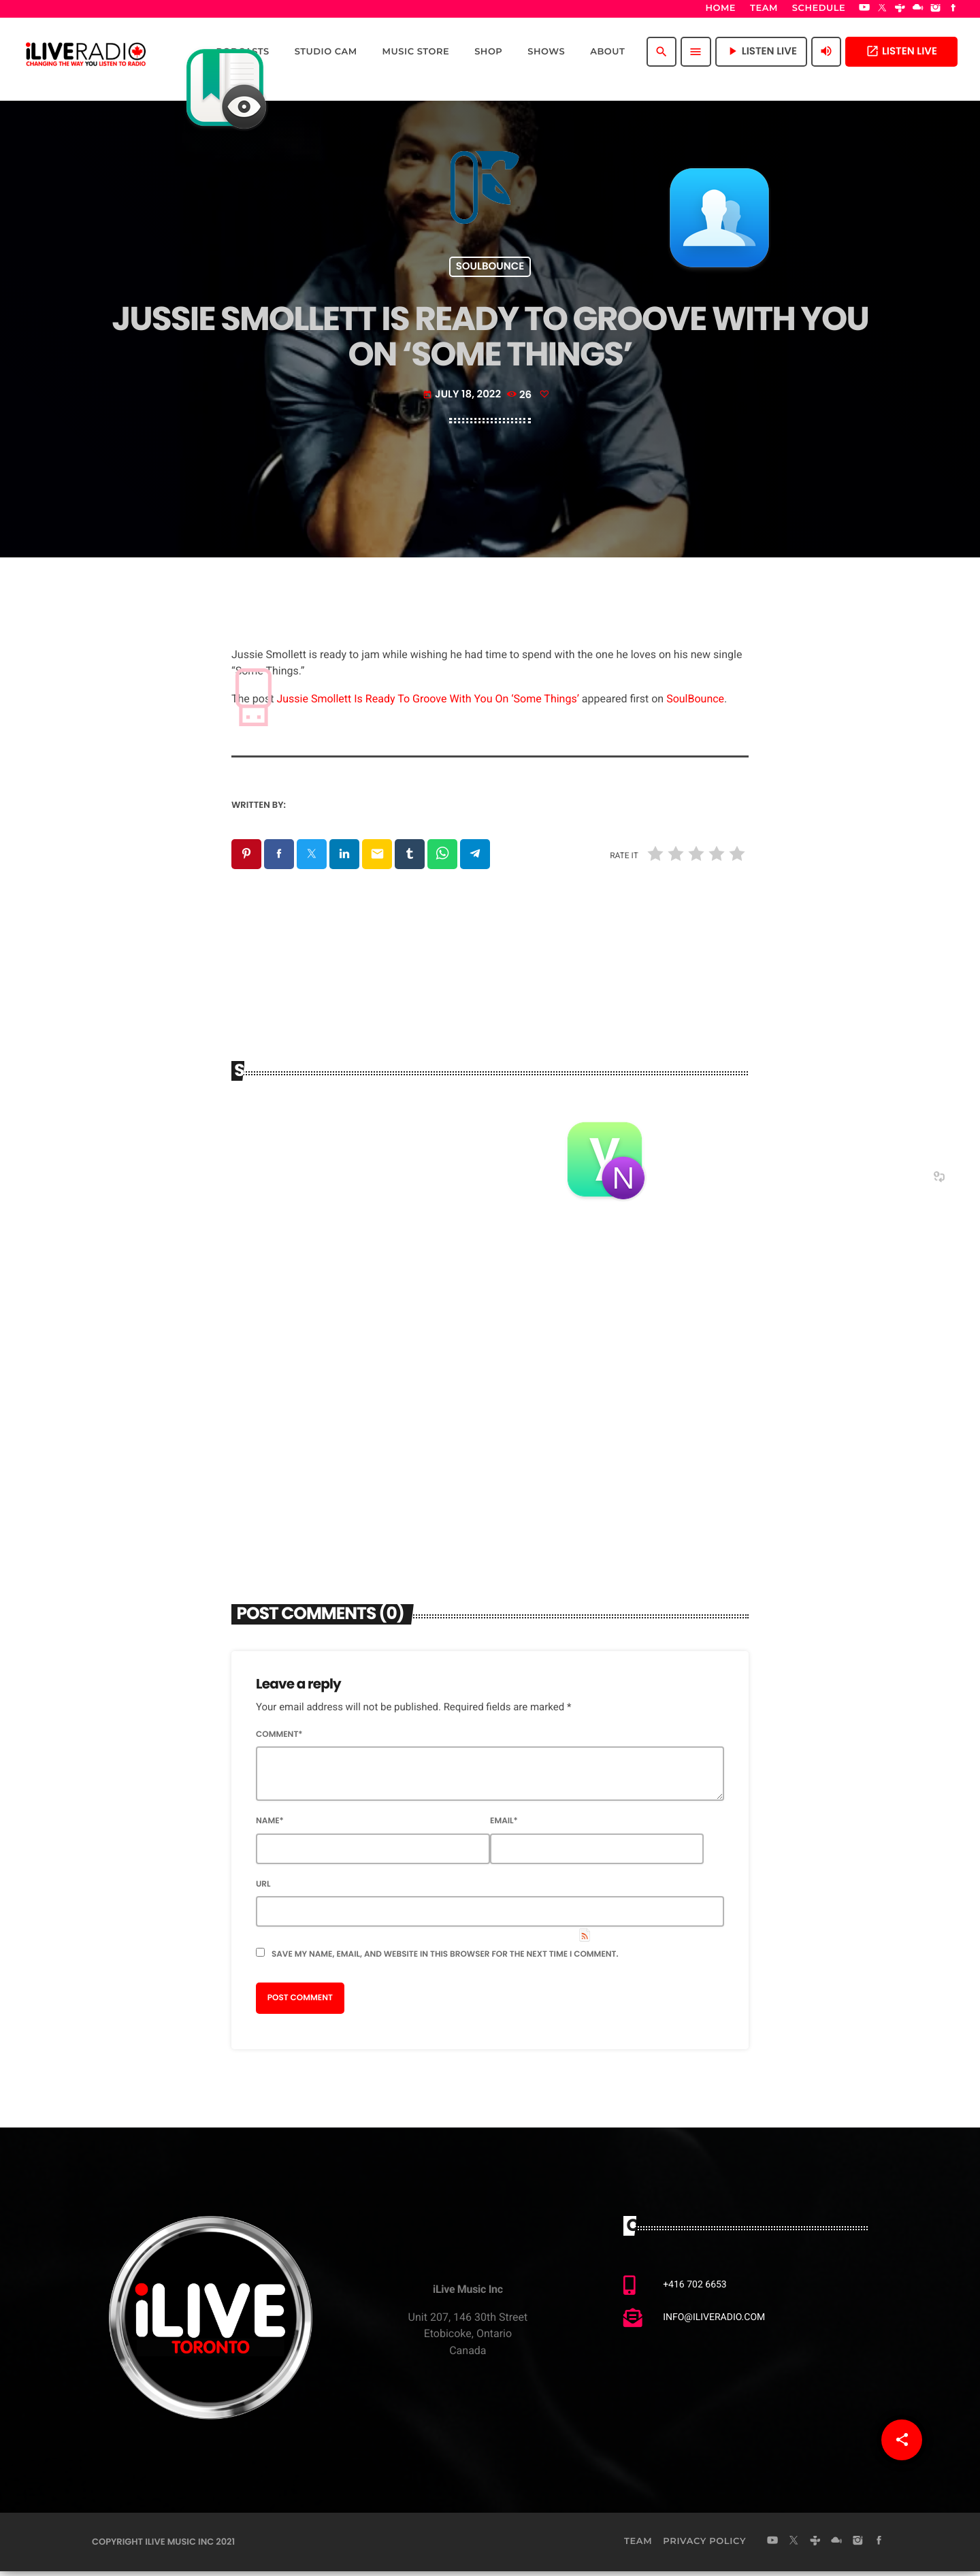  Describe the element at coordinates (585, 1935) in the screenshot. I see `an RSS feed file or subscription document` at that location.